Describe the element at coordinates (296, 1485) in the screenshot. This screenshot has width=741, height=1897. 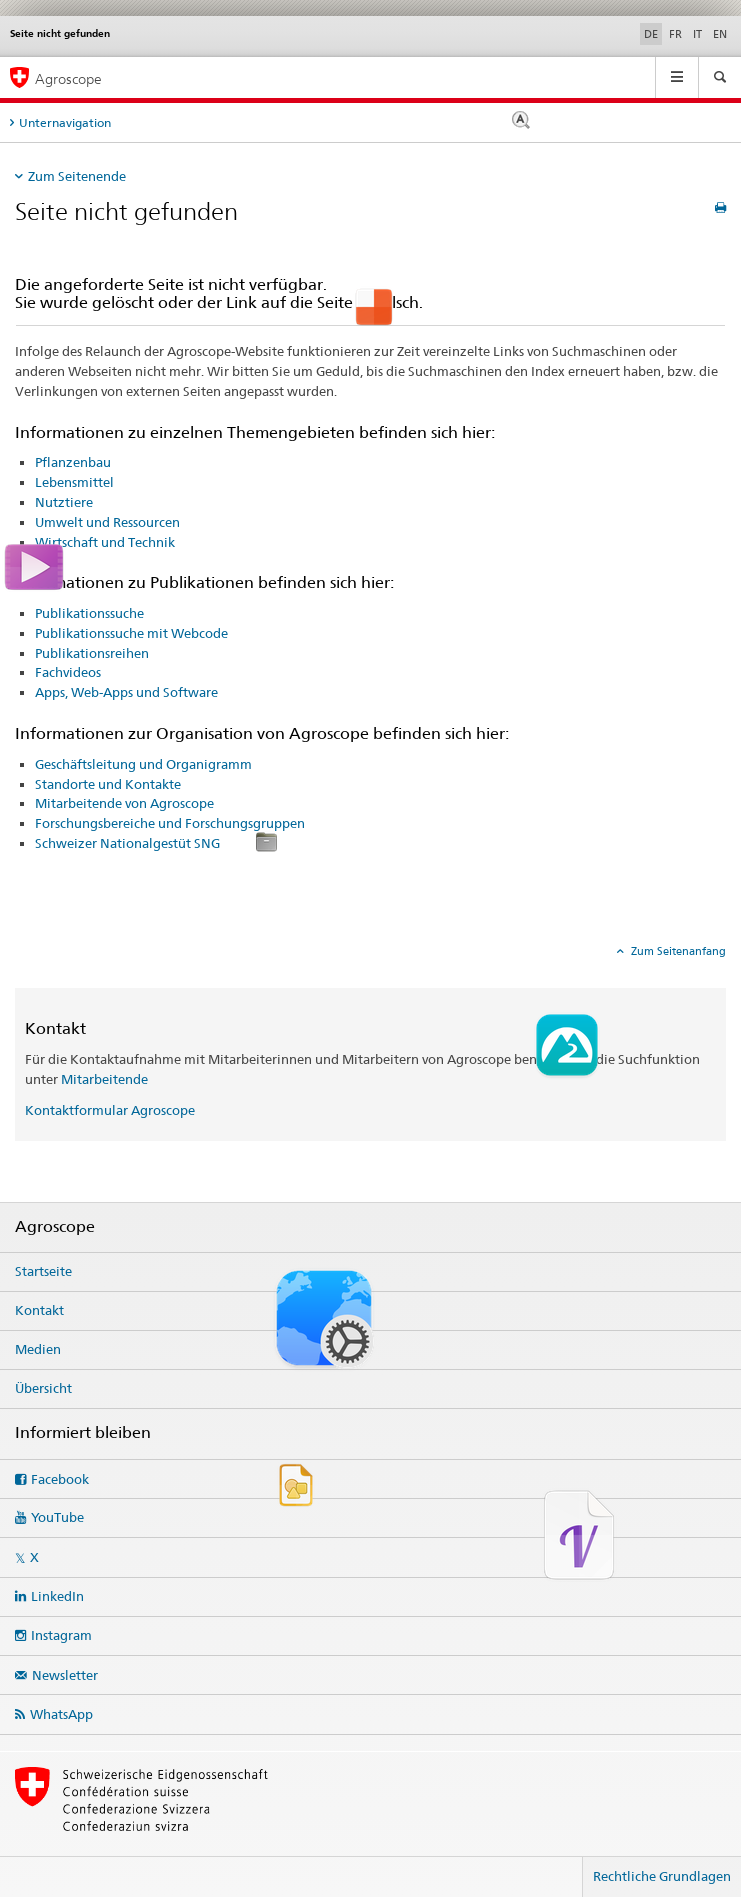
I see `libreoffice draw document file` at that location.